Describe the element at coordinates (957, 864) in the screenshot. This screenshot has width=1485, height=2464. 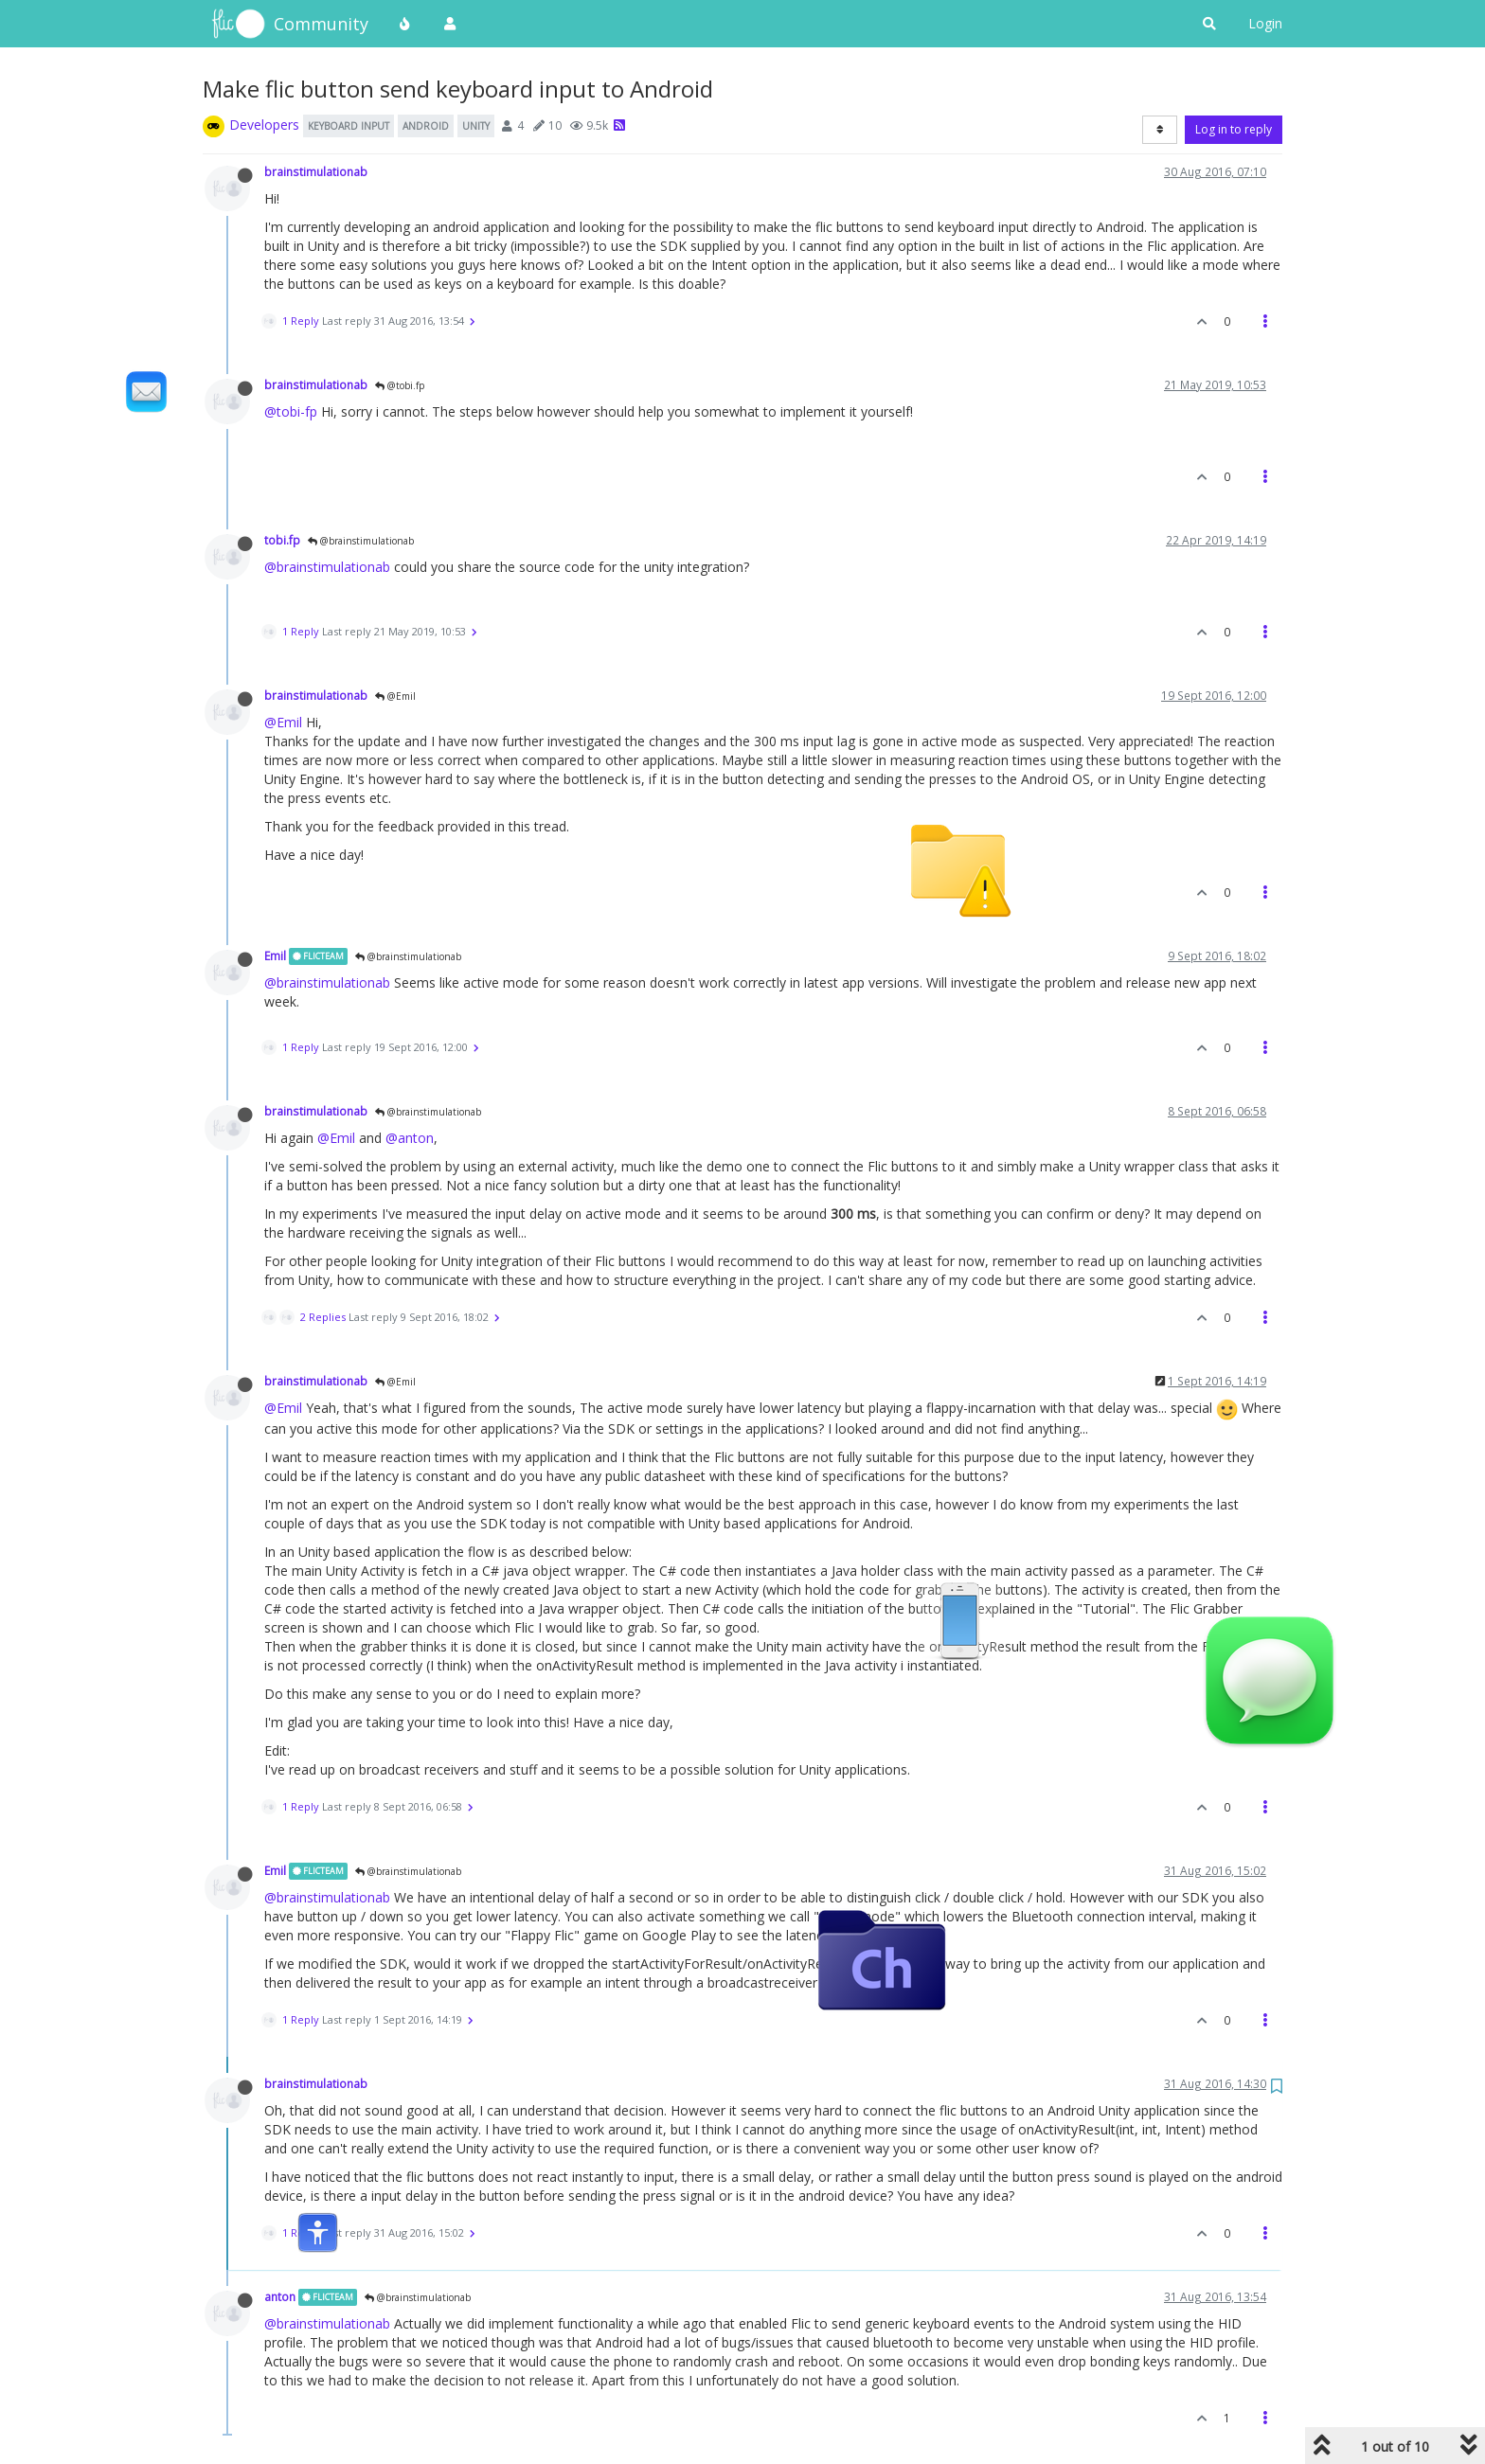
I see `folder contains items with warnings or errors` at that location.